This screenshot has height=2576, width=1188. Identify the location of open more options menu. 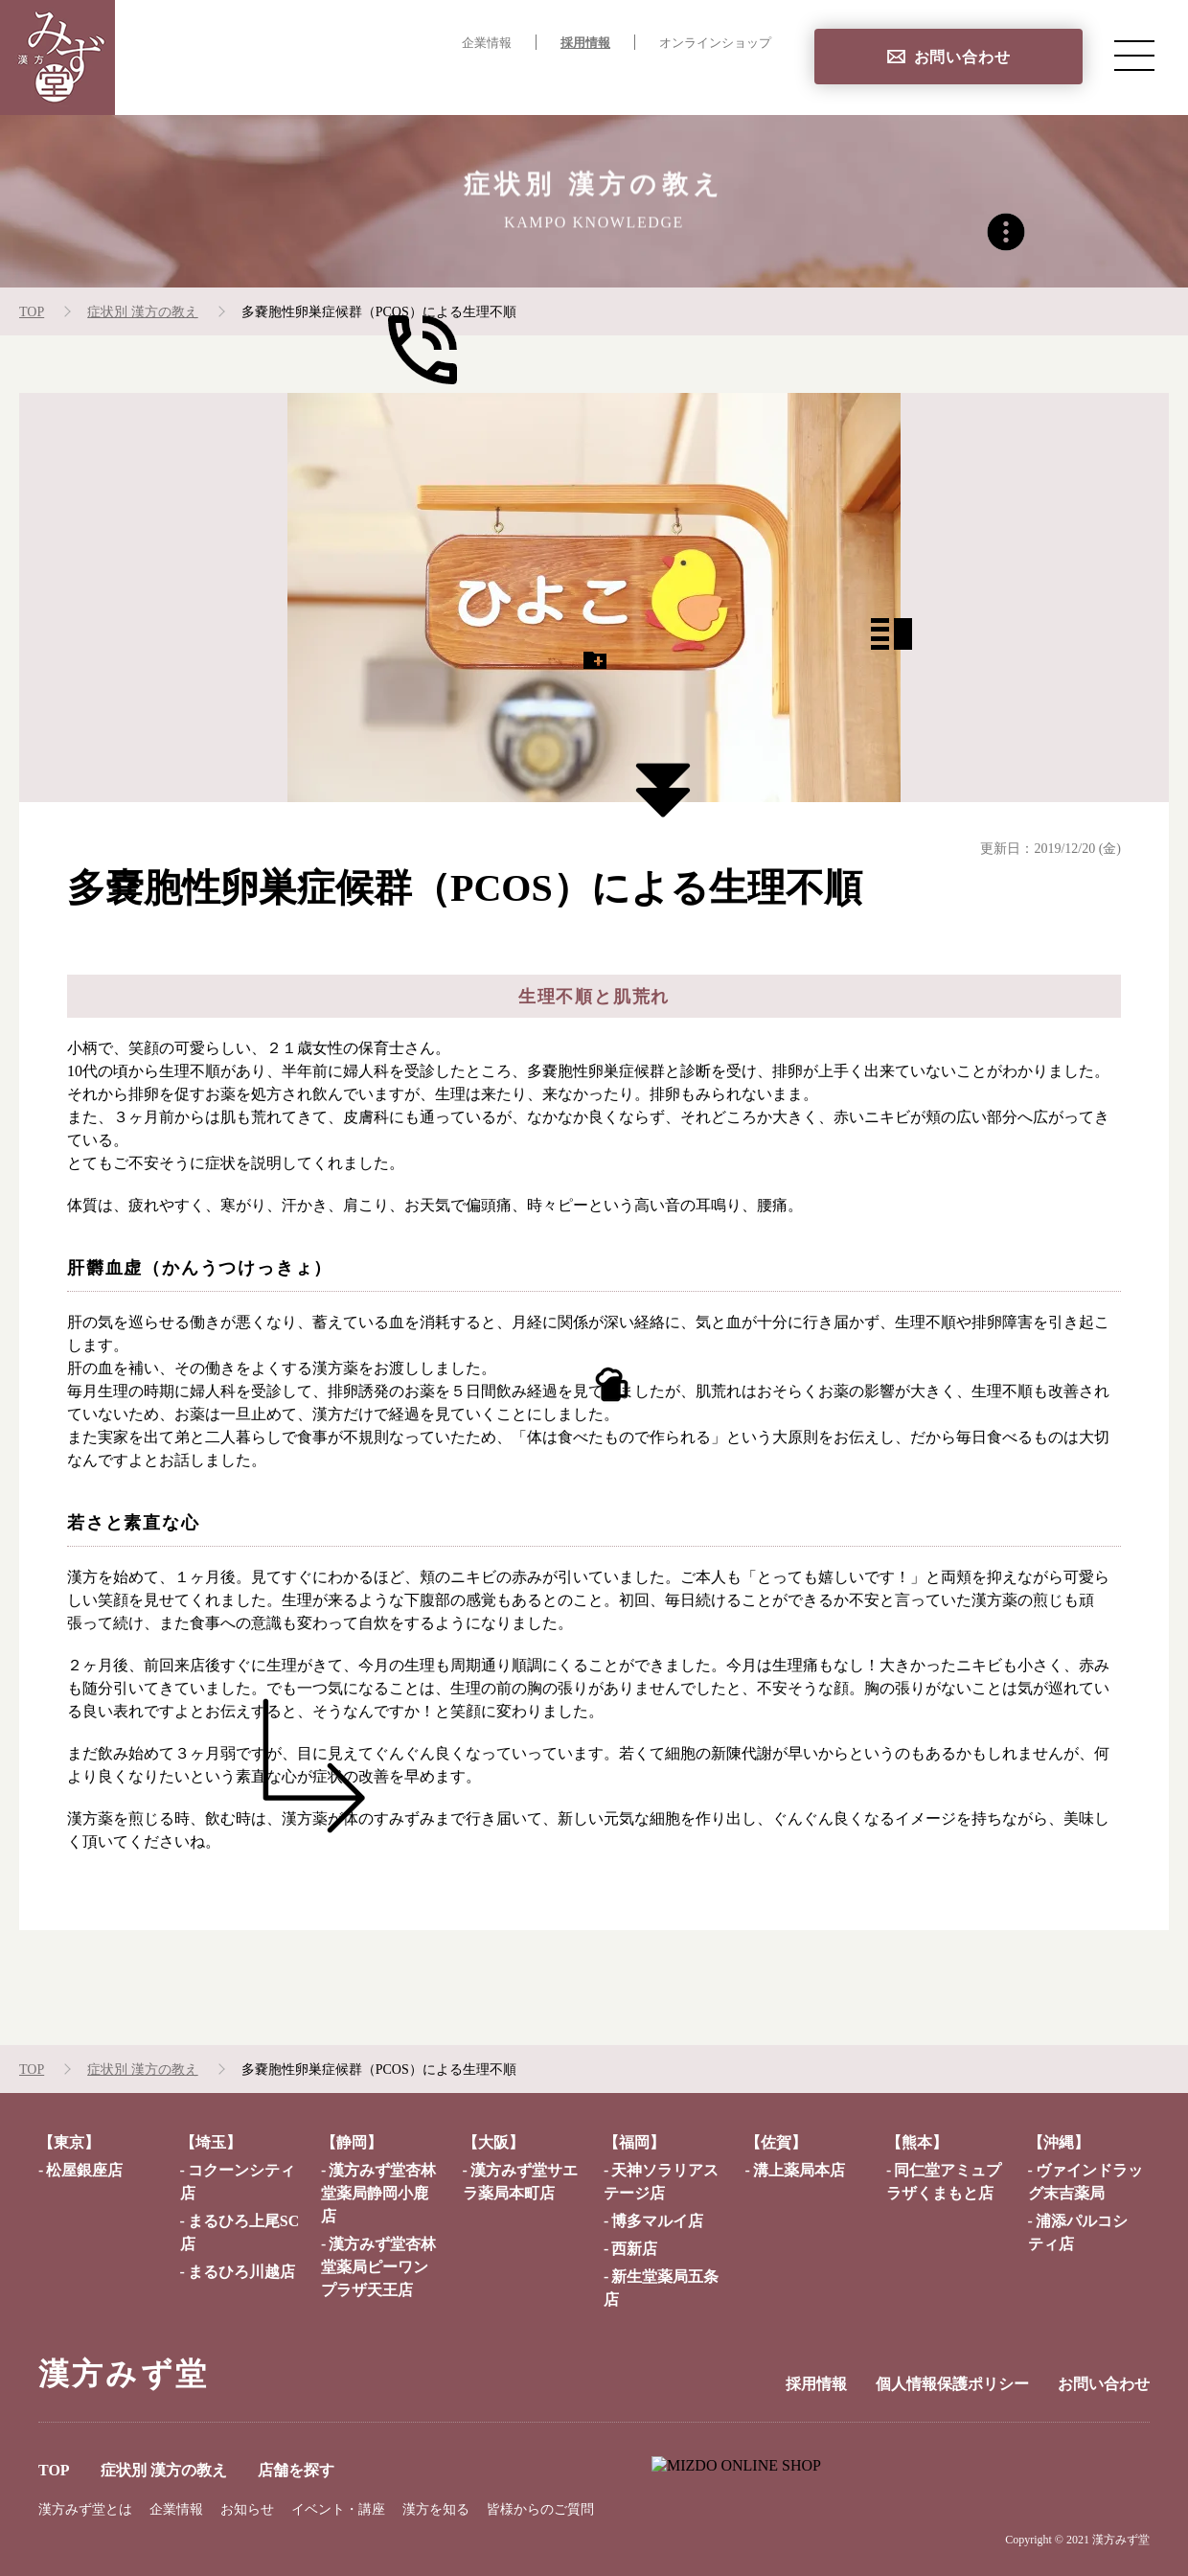
(1006, 232).